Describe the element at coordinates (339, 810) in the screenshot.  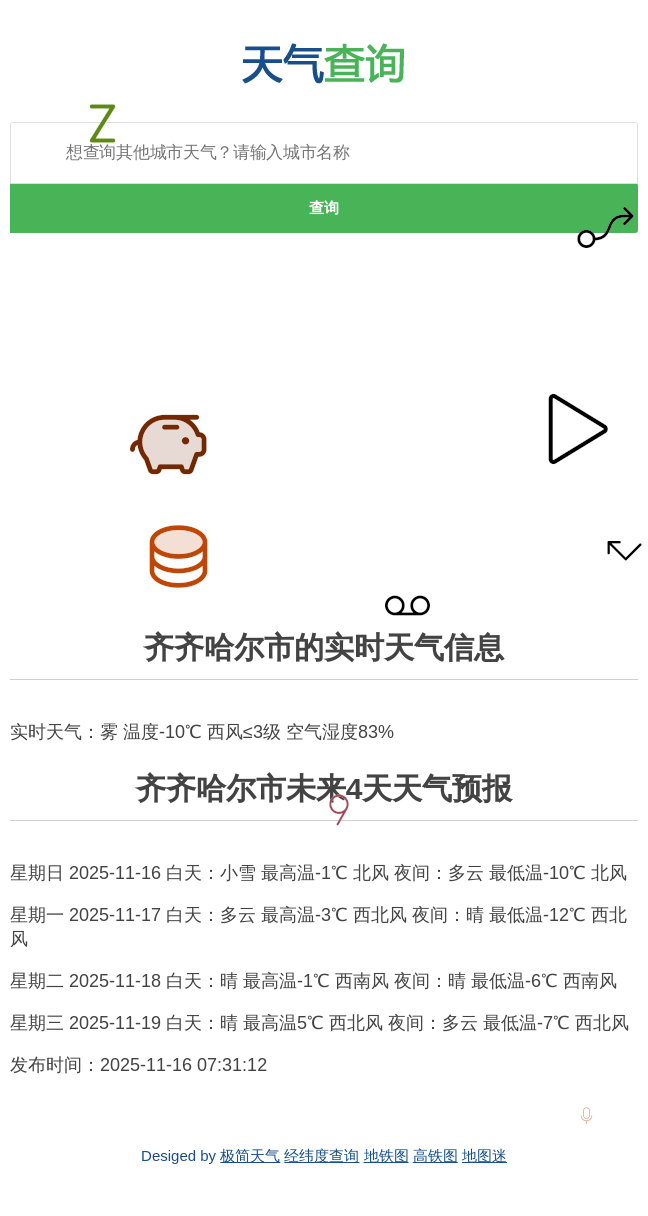
I see `indicates the number nine in a list or sequence` at that location.